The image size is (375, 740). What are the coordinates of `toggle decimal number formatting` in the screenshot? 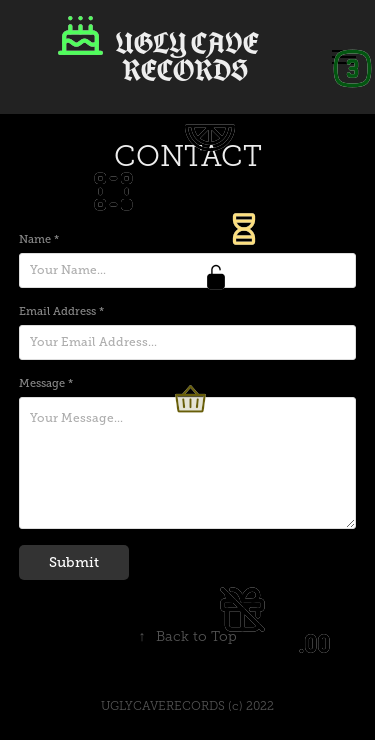 It's located at (314, 643).